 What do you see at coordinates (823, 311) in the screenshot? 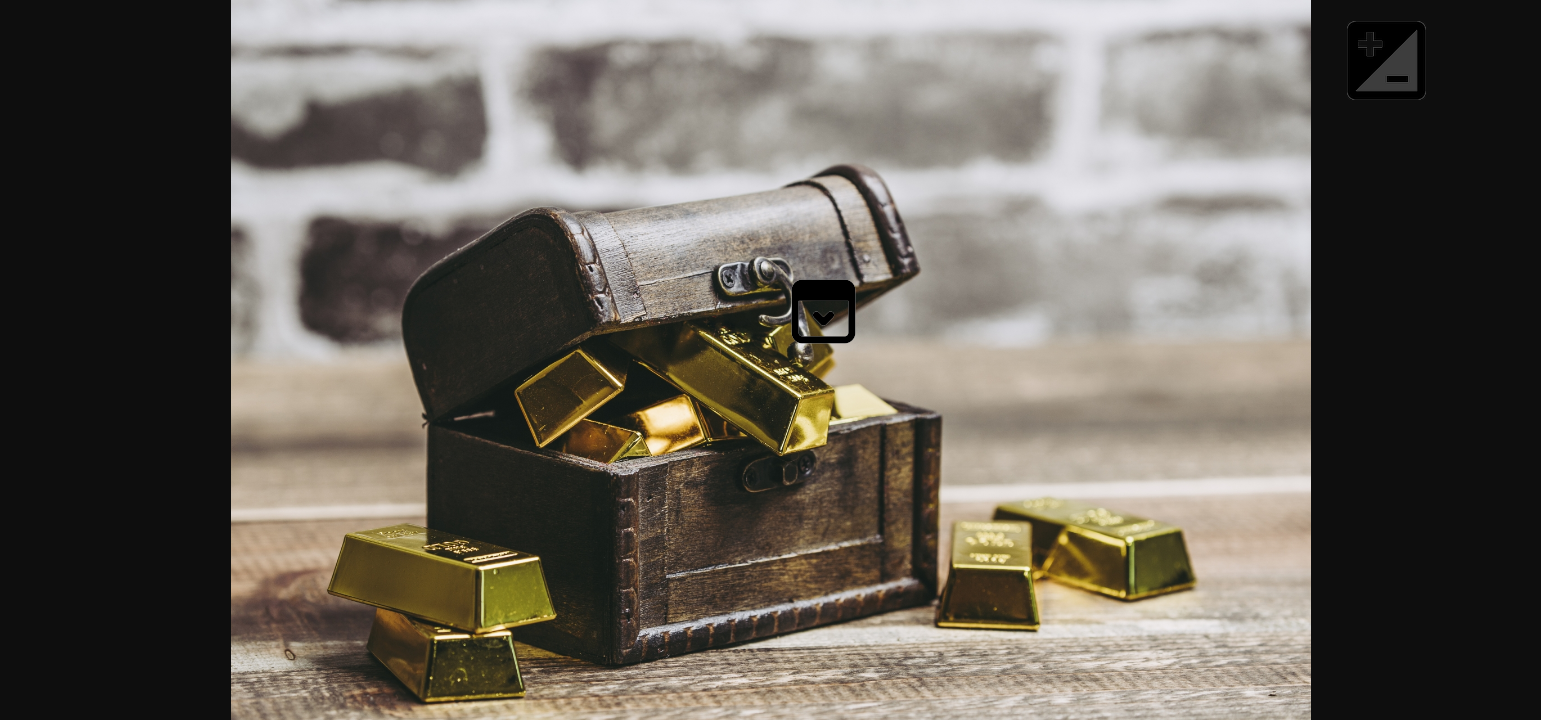
I see `expand the navigation bar` at bounding box center [823, 311].